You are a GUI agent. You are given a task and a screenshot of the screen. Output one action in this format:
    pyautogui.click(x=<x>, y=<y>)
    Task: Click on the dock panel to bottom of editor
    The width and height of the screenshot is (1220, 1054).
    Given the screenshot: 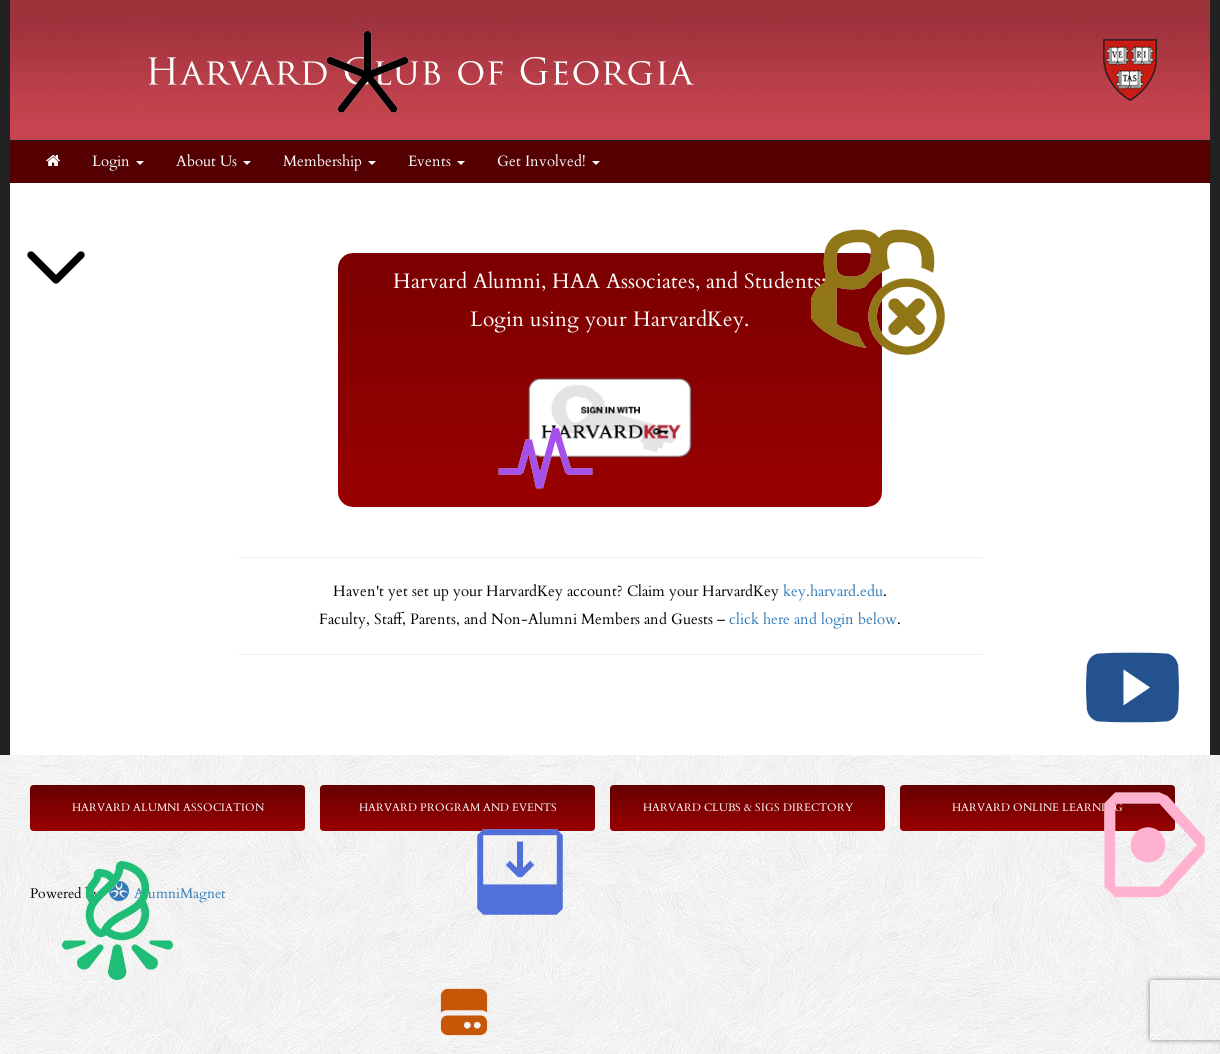 What is the action you would take?
    pyautogui.click(x=520, y=872)
    